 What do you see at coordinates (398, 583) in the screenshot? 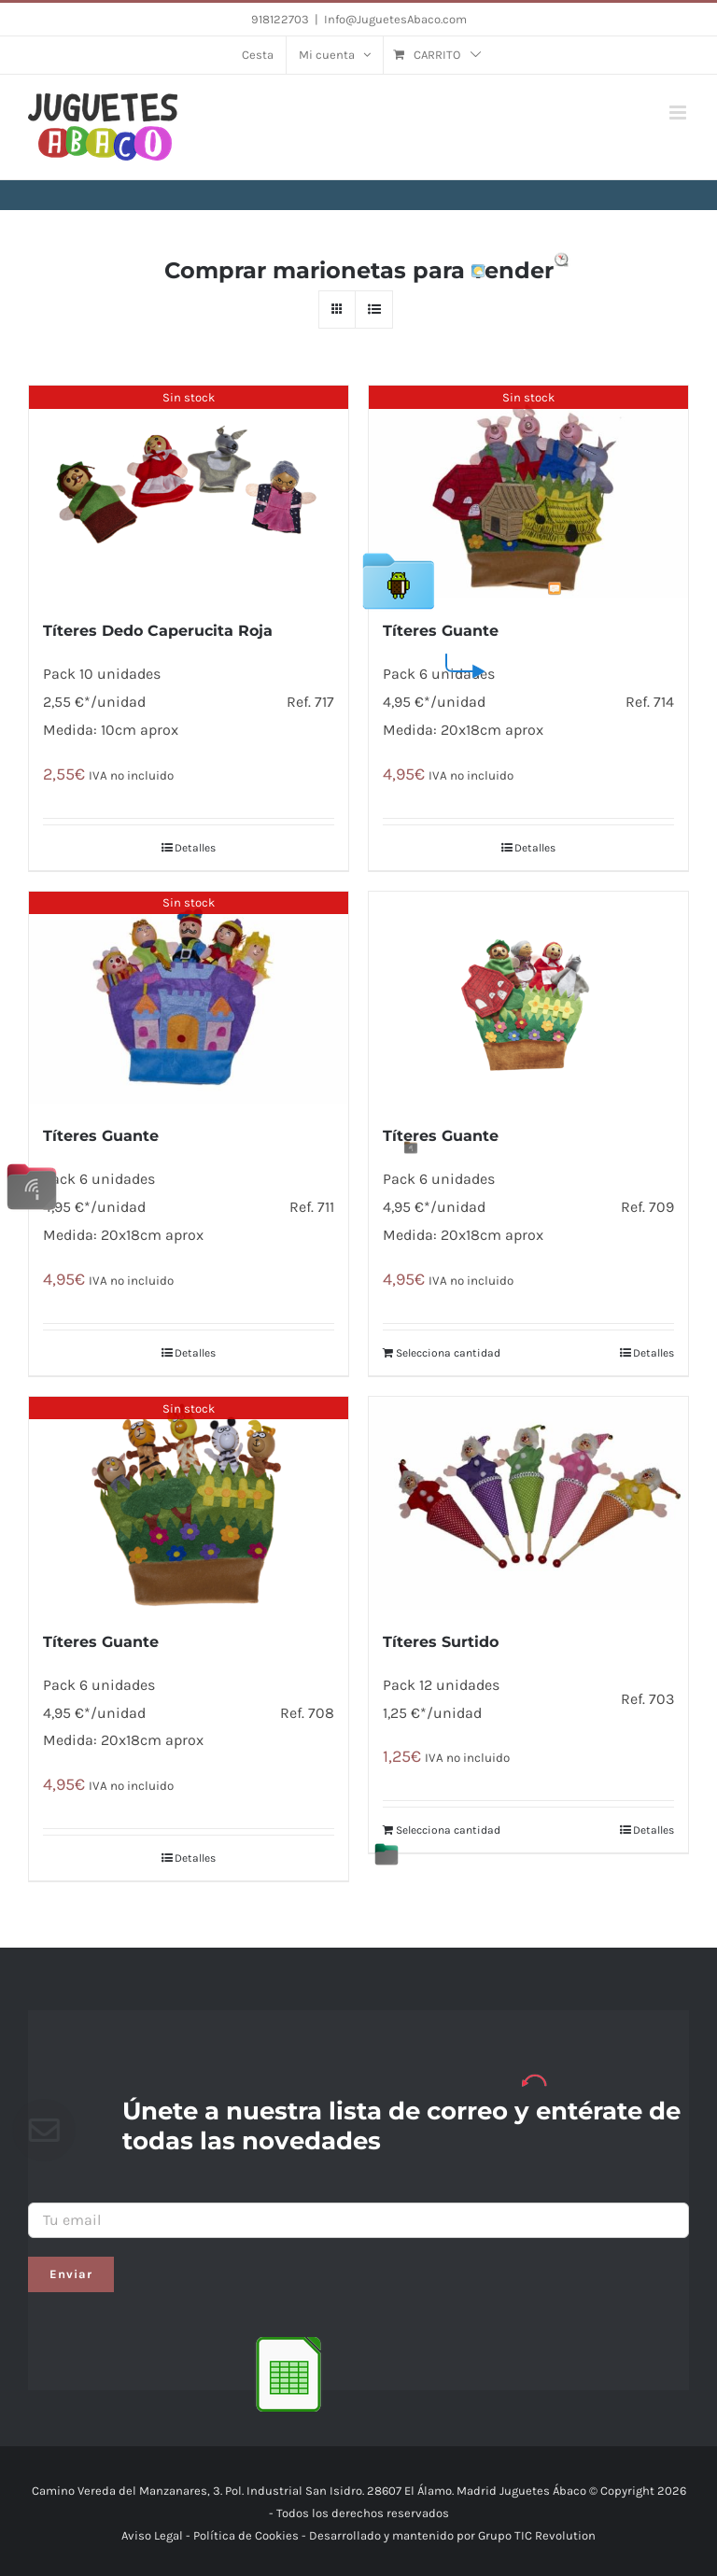
I see `folder containing android app files` at bounding box center [398, 583].